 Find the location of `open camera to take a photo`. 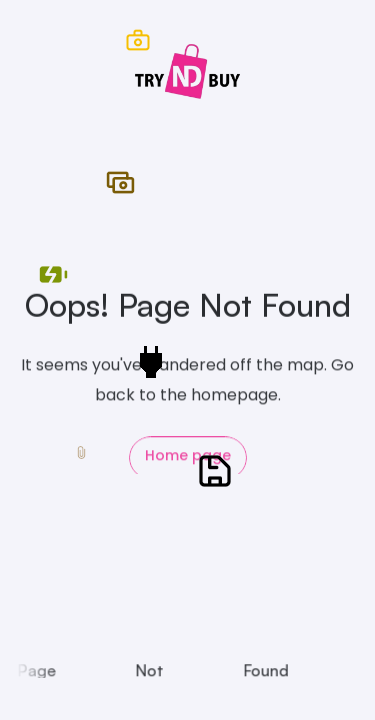

open camera to take a photo is located at coordinates (138, 40).